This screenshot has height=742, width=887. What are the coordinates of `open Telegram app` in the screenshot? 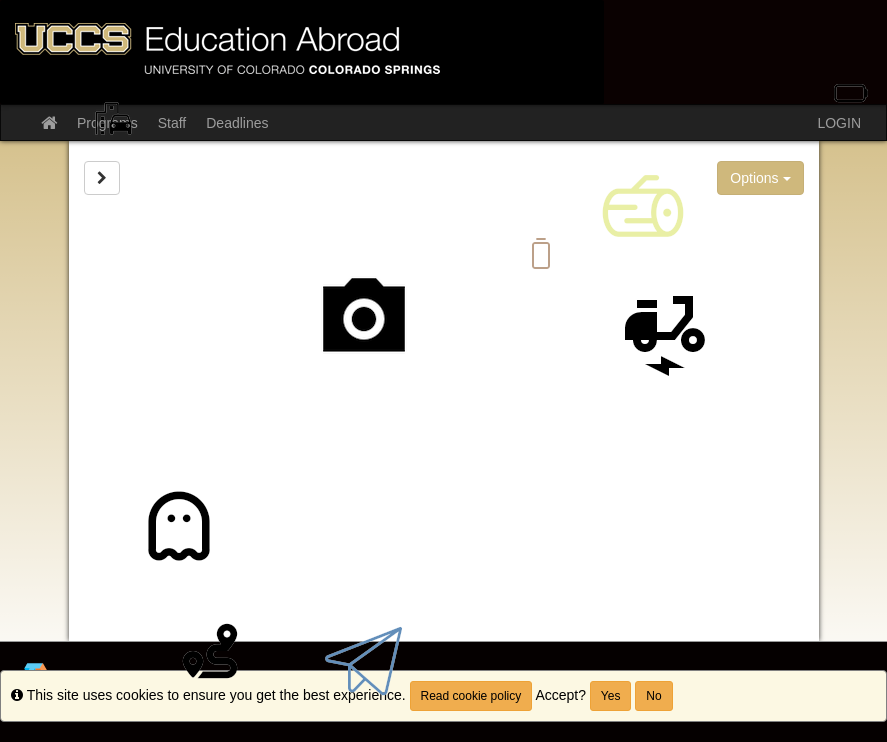 It's located at (366, 662).